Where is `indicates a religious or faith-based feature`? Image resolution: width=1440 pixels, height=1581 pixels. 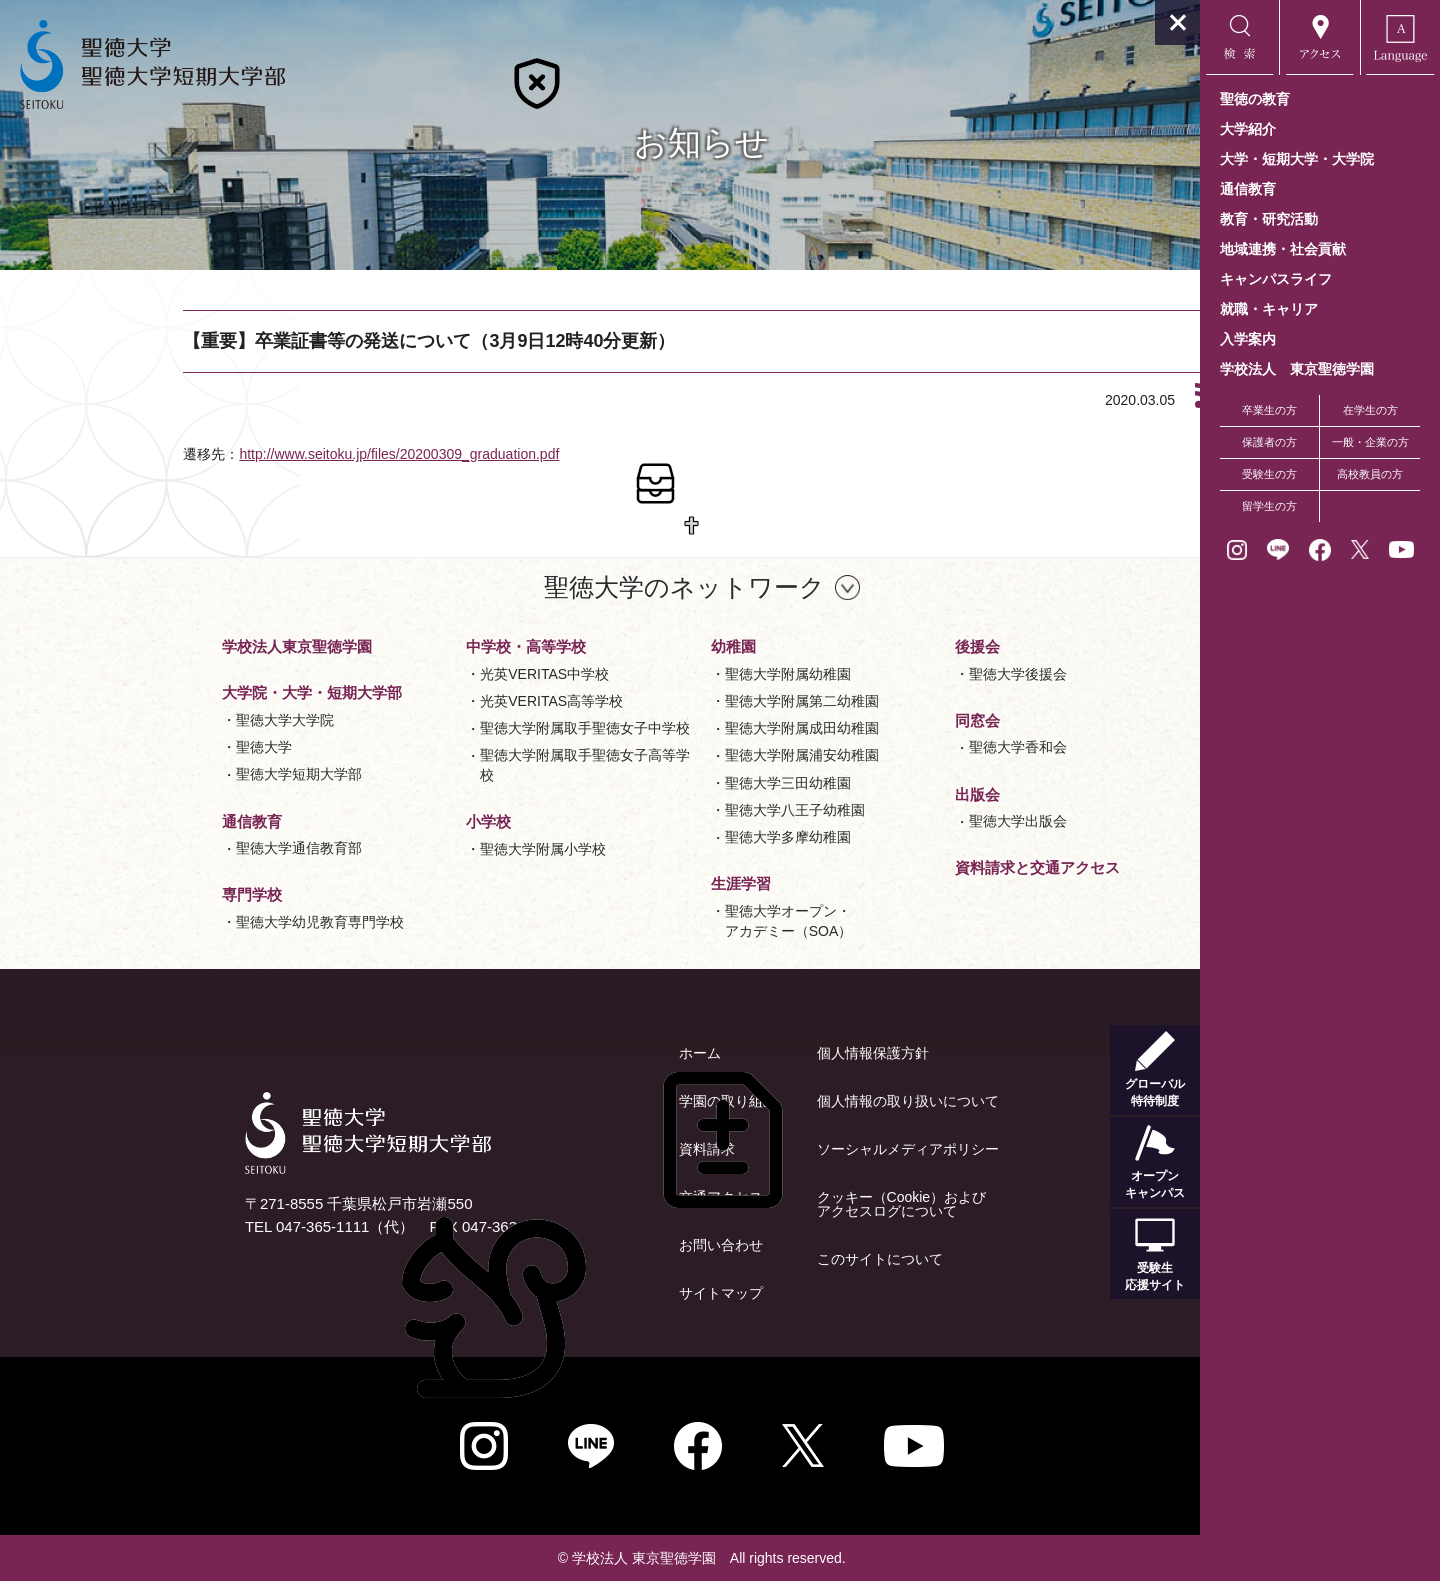 indicates a religious or faith-based feature is located at coordinates (691, 525).